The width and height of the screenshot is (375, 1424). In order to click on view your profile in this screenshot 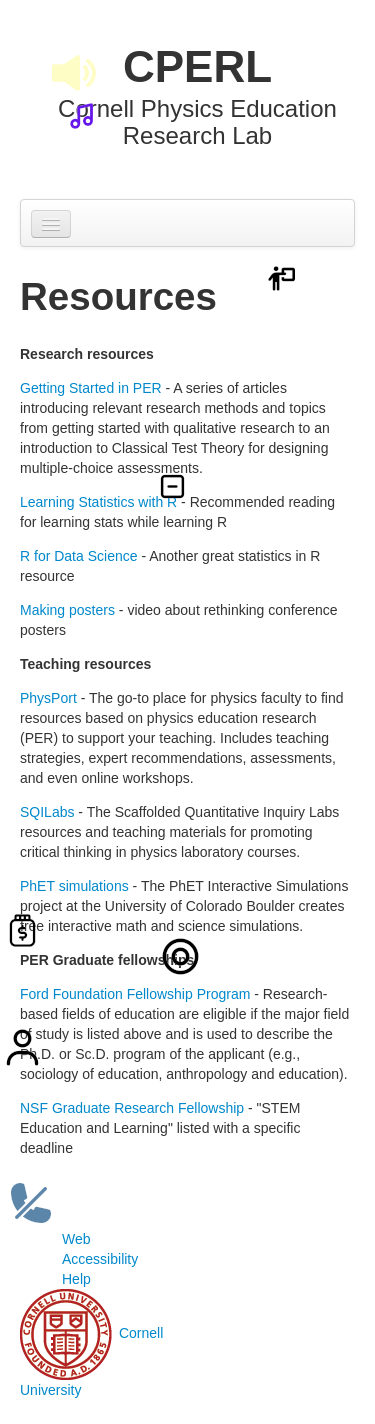, I will do `click(22, 1047)`.